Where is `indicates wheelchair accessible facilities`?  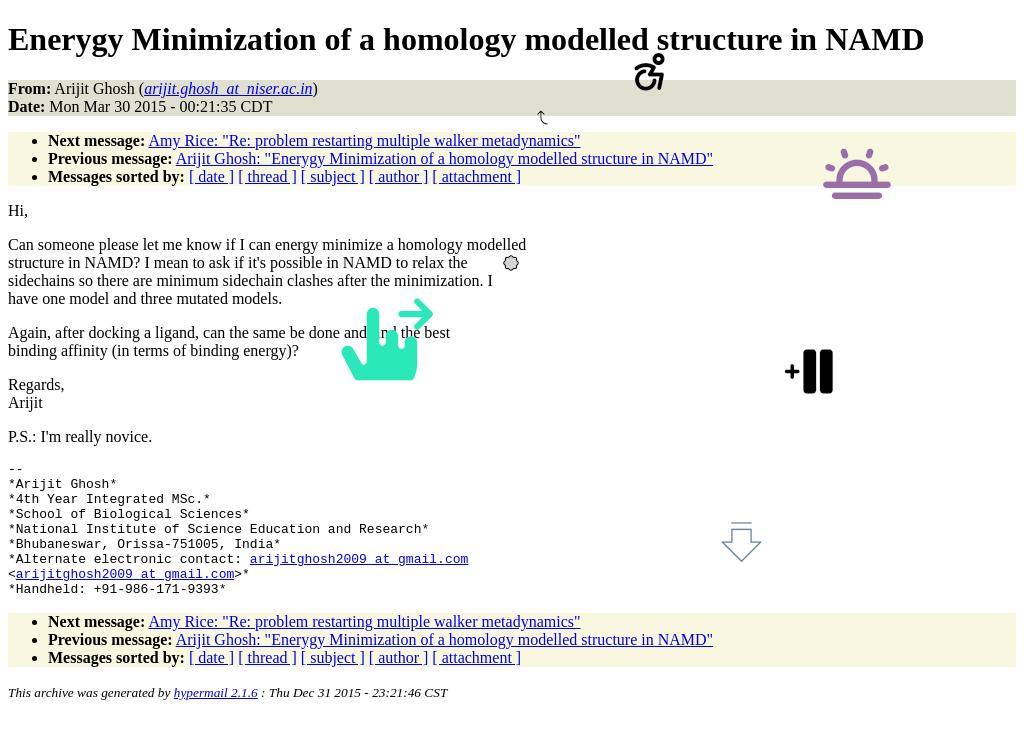 indicates wheelchair accessible facilities is located at coordinates (650, 72).